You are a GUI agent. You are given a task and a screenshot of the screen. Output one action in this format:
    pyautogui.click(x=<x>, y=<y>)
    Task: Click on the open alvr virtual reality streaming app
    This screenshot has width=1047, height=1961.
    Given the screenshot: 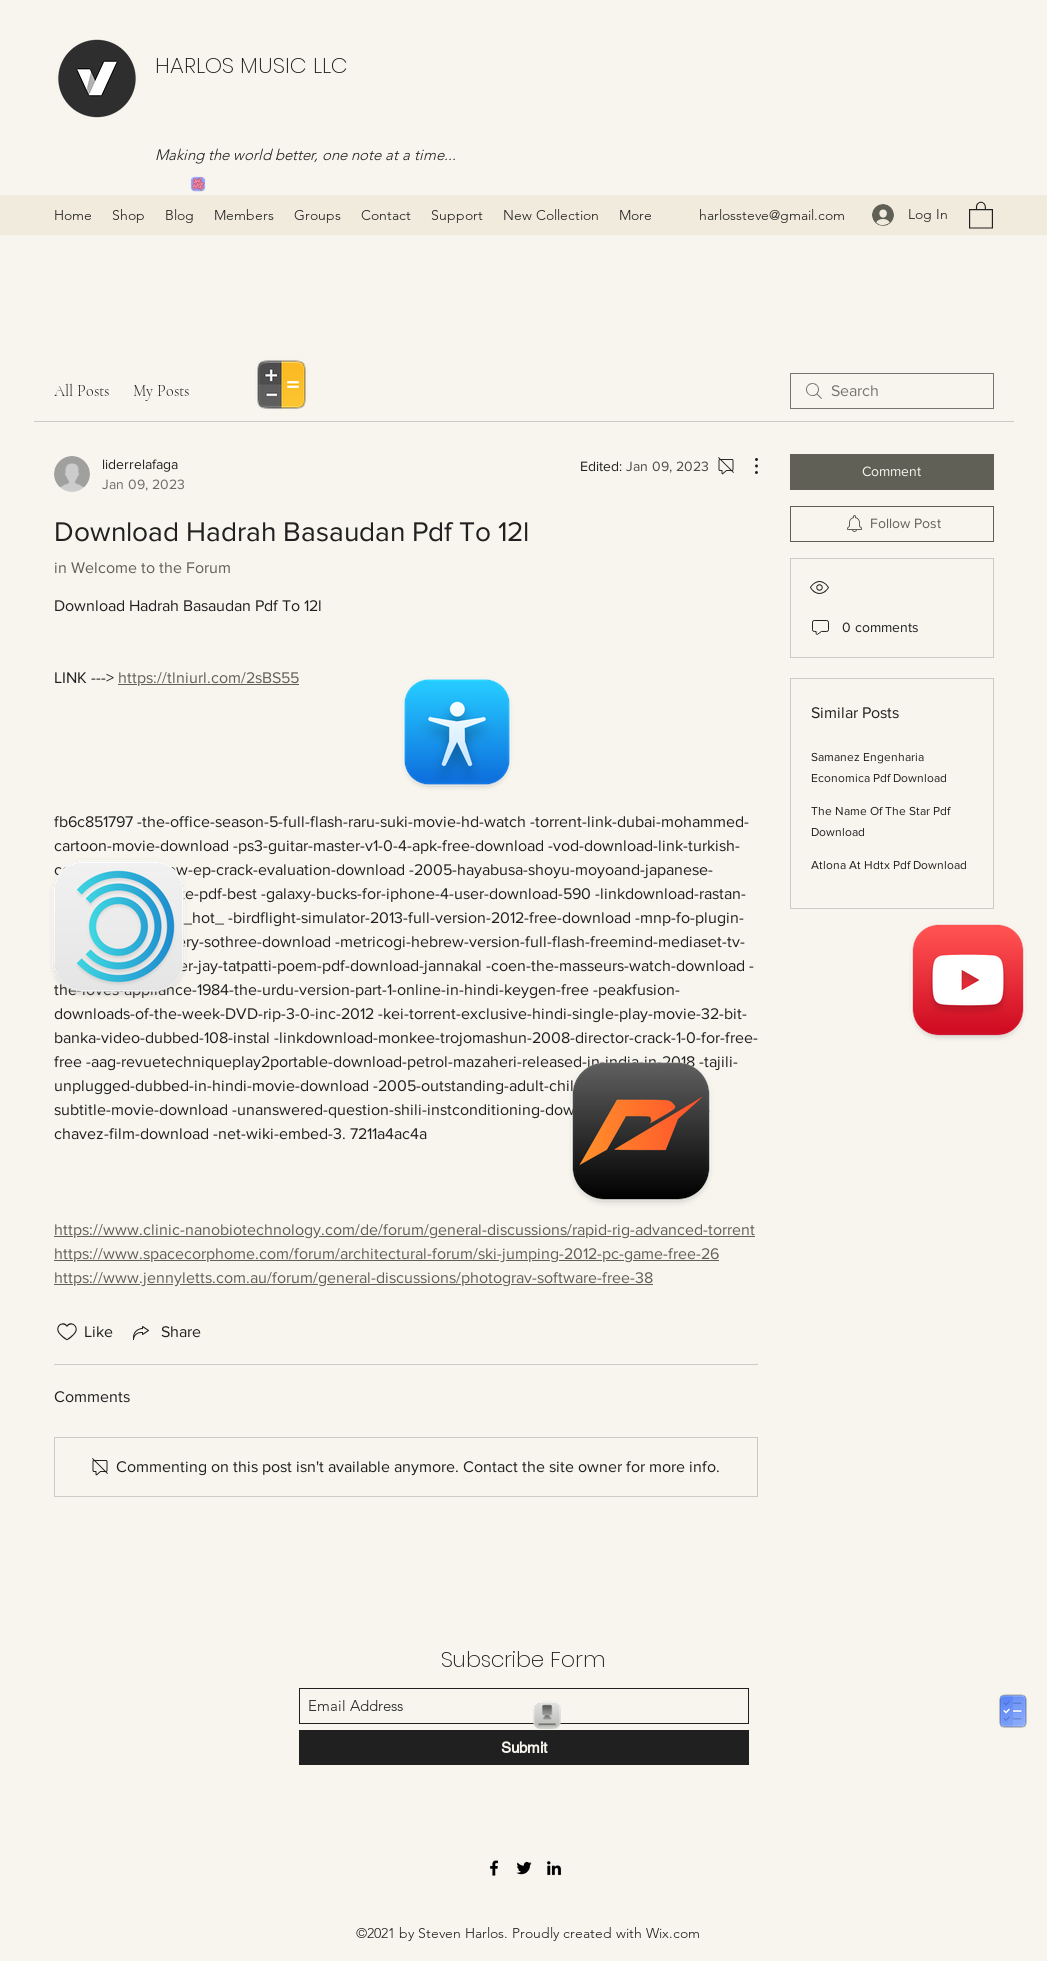 What is the action you would take?
    pyautogui.click(x=118, y=926)
    